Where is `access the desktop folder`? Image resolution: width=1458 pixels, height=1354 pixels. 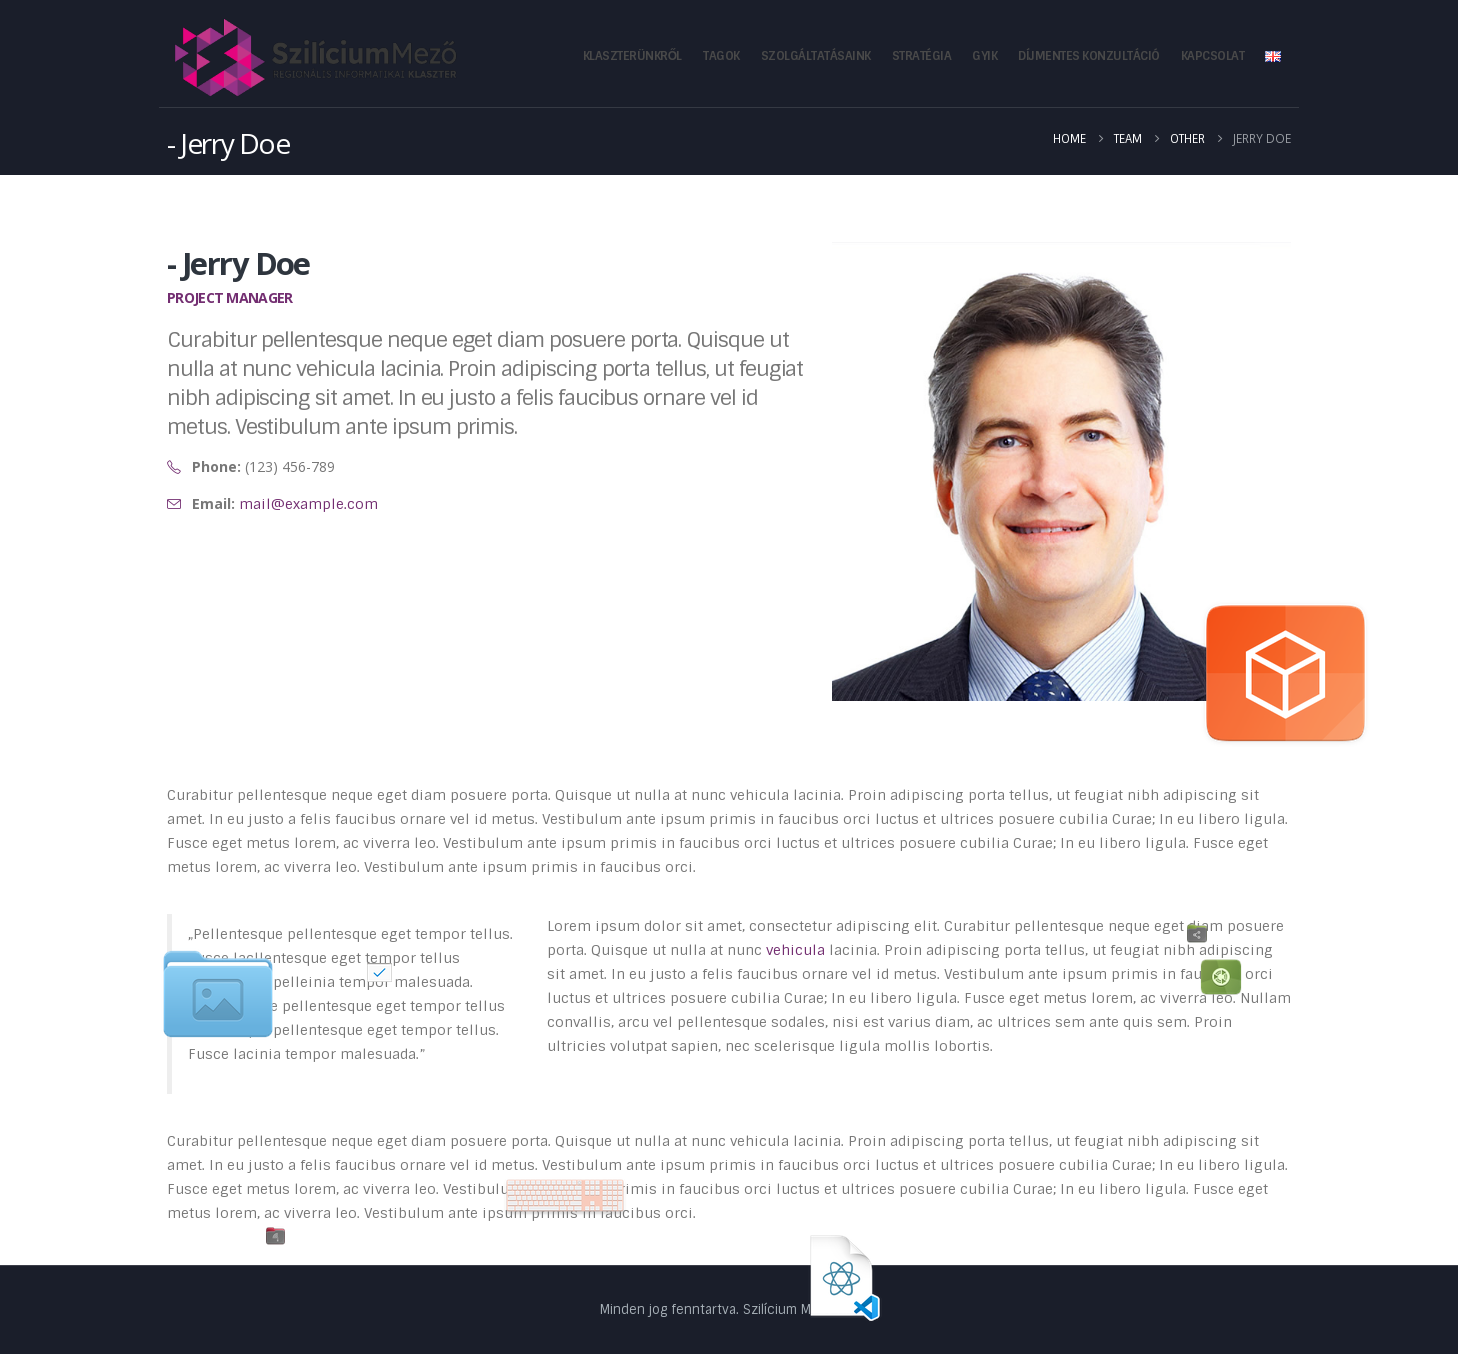
access the desktop folder is located at coordinates (1221, 976).